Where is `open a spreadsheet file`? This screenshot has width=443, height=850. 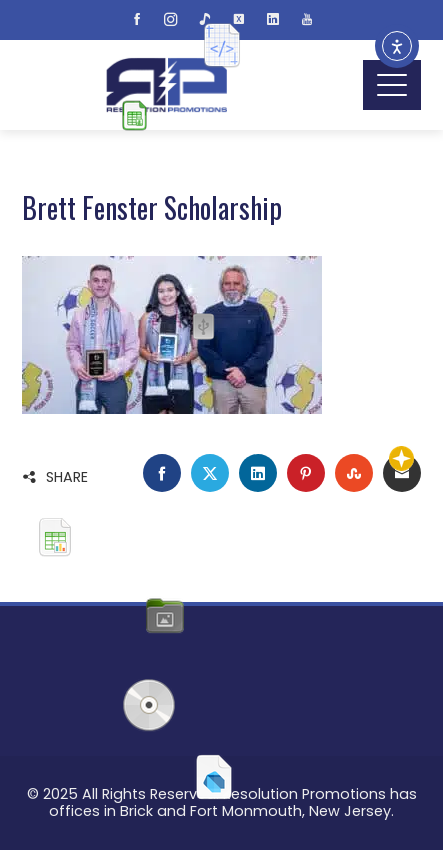
open a spreadsheet file is located at coordinates (55, 537).